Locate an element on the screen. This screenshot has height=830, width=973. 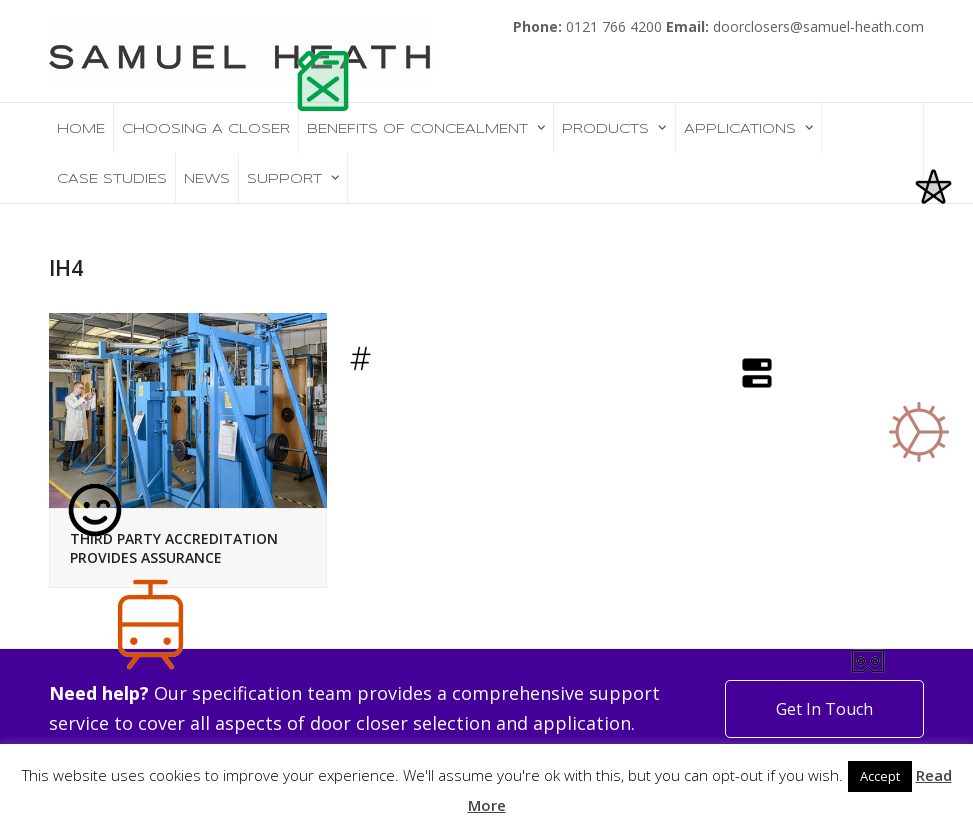
insert a winking emoji or emoticon is located at coordinates (95, 510).